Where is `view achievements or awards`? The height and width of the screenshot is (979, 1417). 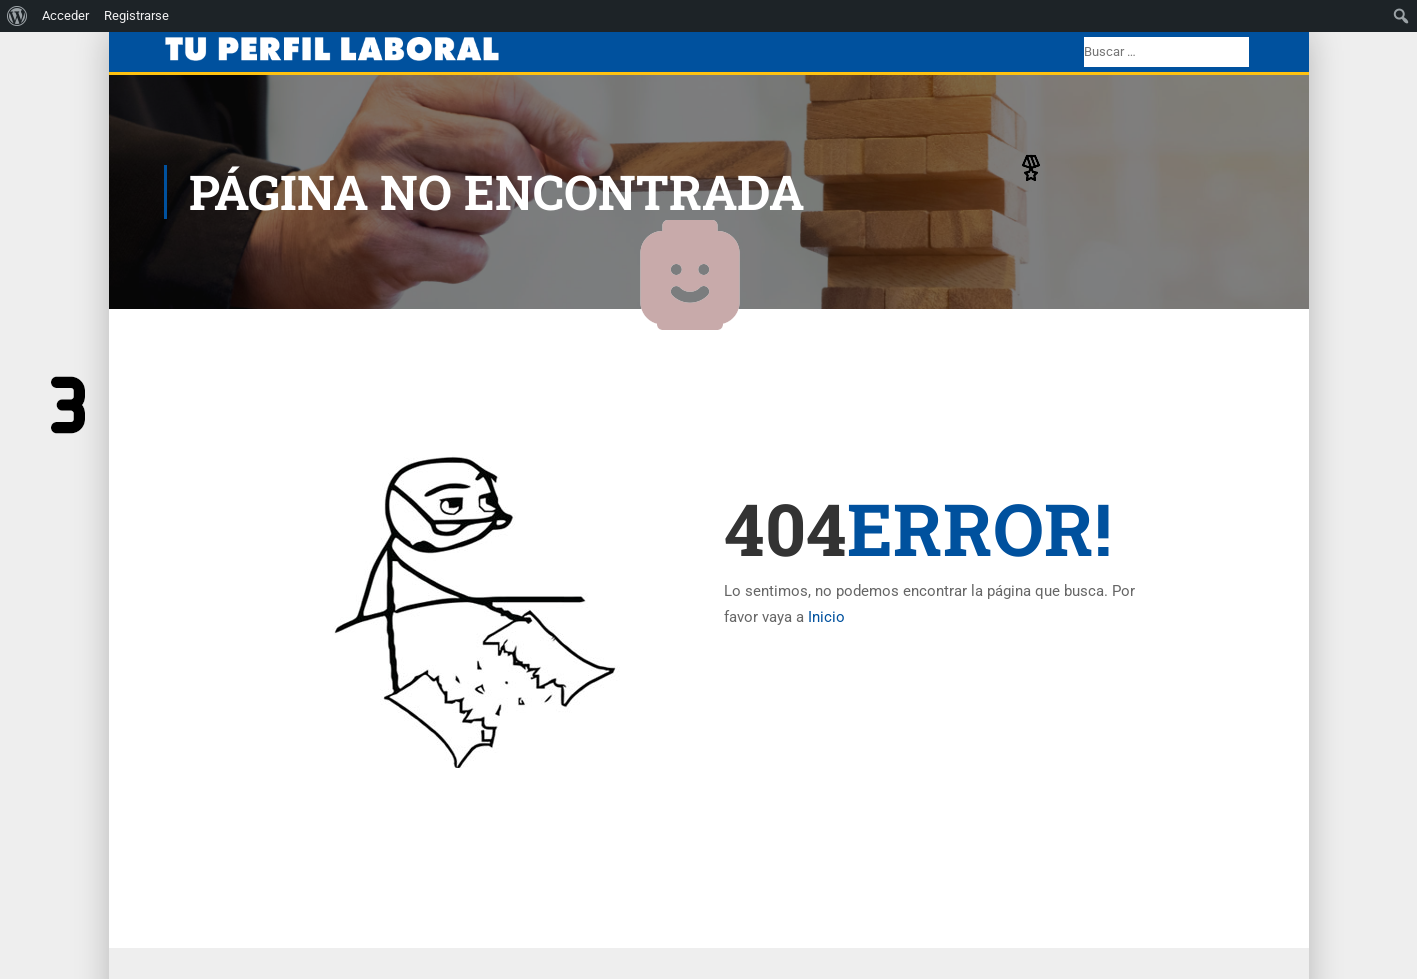
view achievements or awards is located at coordinates (1031, 168).